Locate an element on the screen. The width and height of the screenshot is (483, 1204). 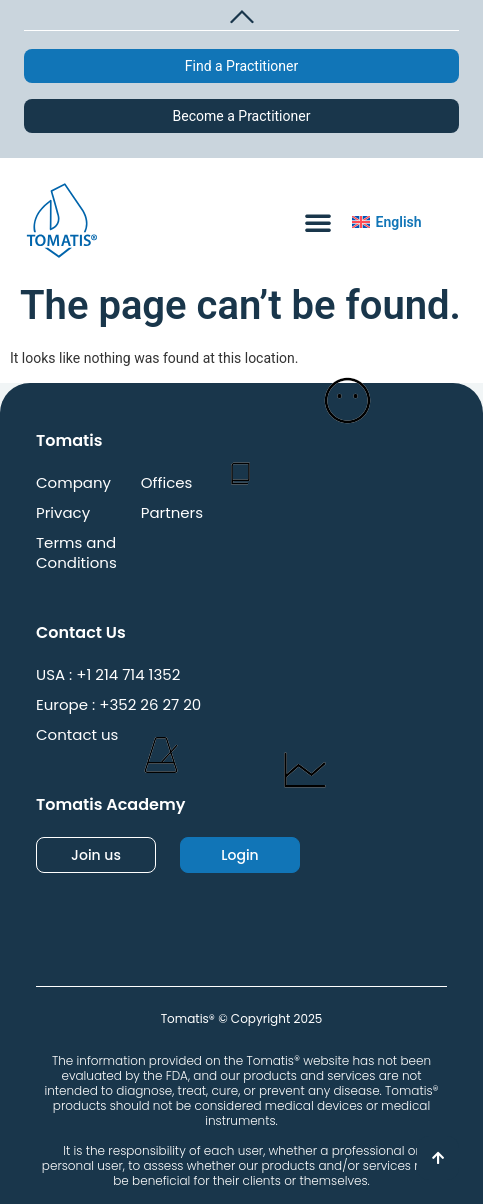
neutral reaction or feedback option is located at coordinates (347, 400).